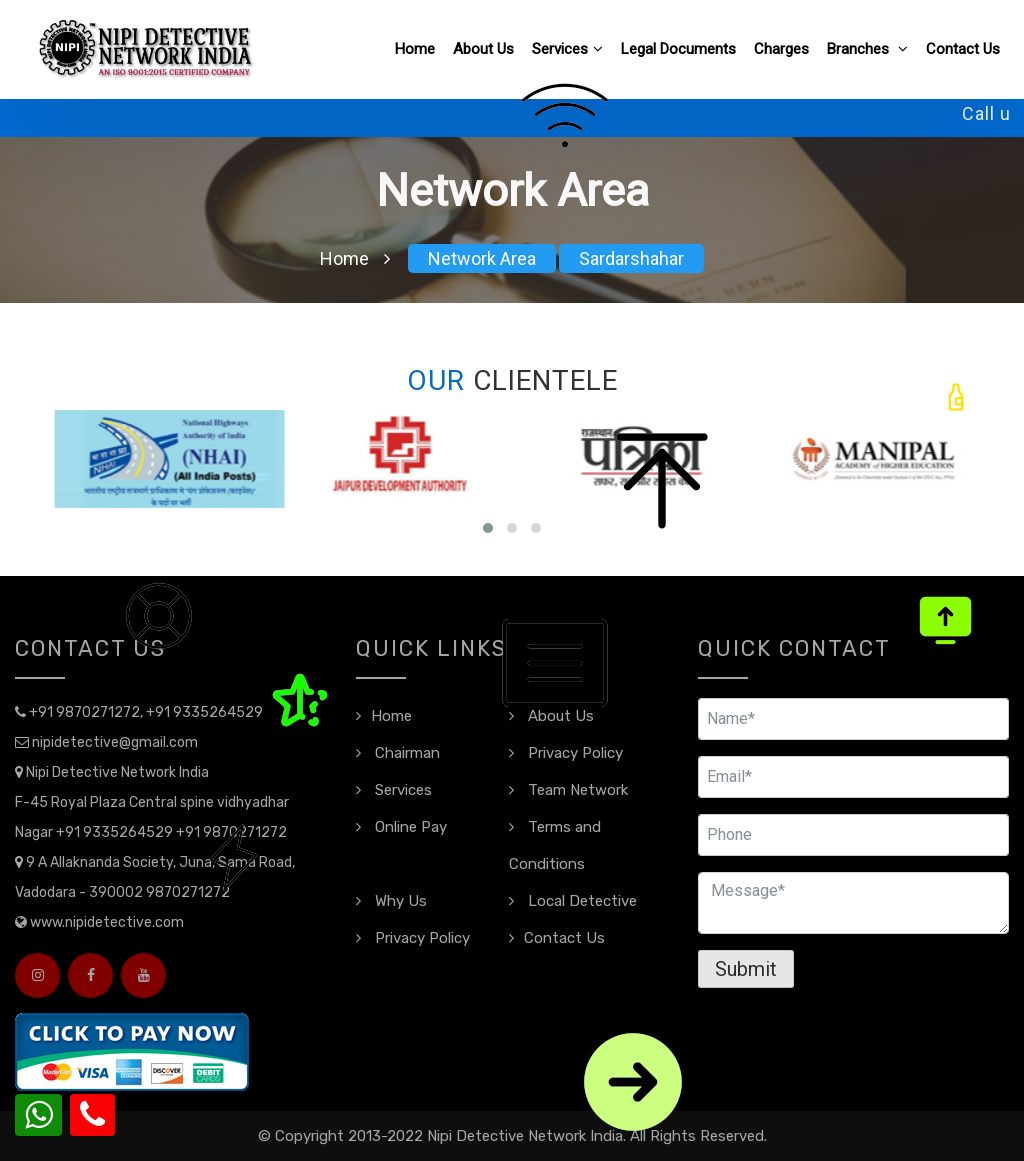 The width and height of the screenshot is (1024, 1161). What do you see at coordinates (945, 618) in the screenshot?
I see `upload file to display or screen` at bounding box center [945, 618].